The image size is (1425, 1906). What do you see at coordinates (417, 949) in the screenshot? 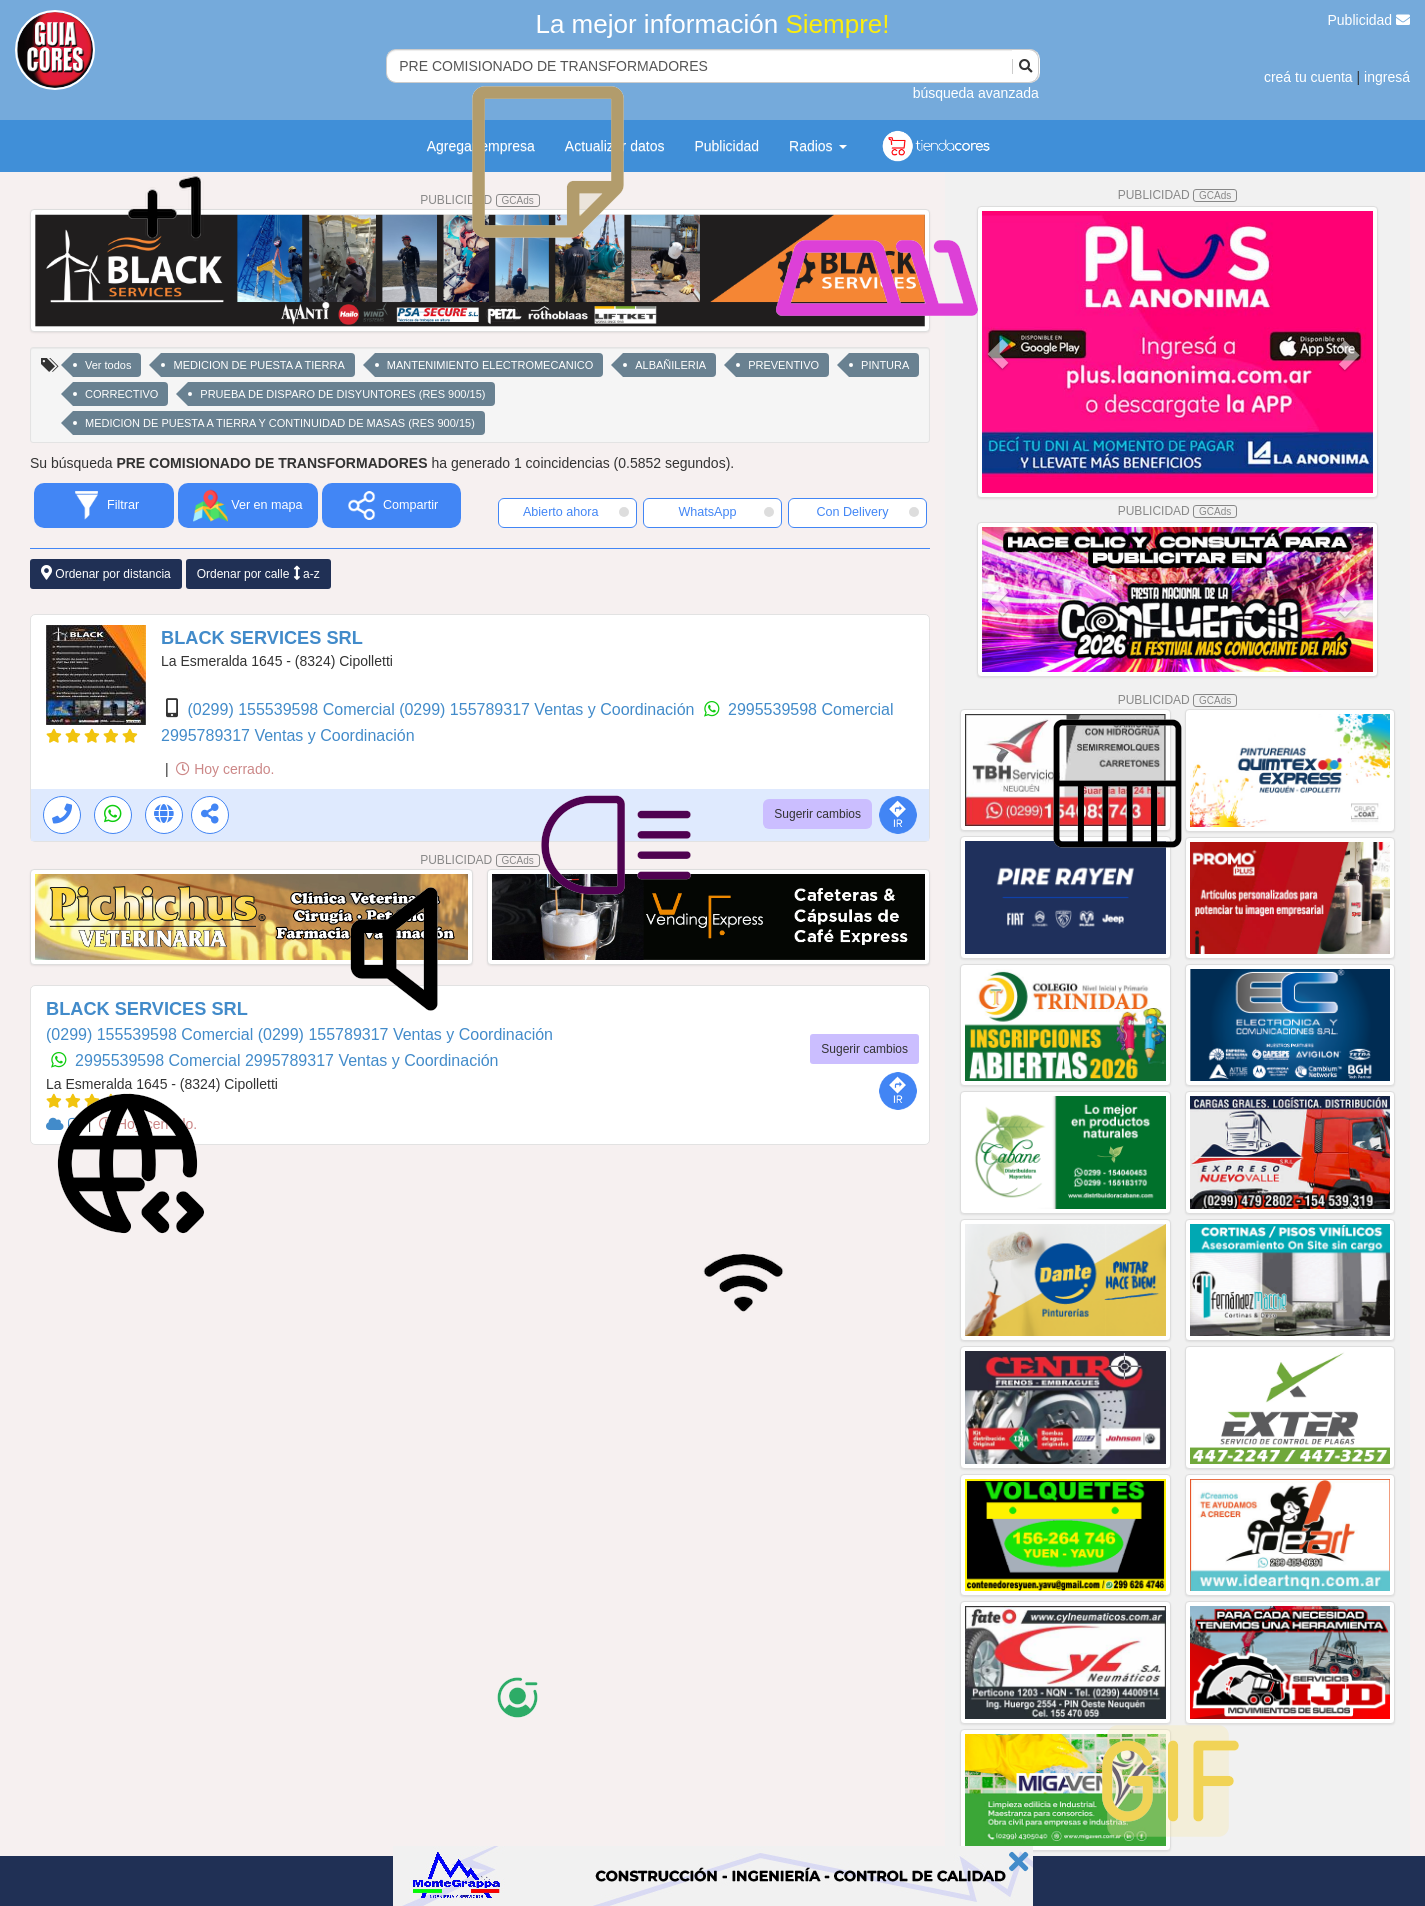
I see `speaker with no audio output` at bounding box center [417, 949].